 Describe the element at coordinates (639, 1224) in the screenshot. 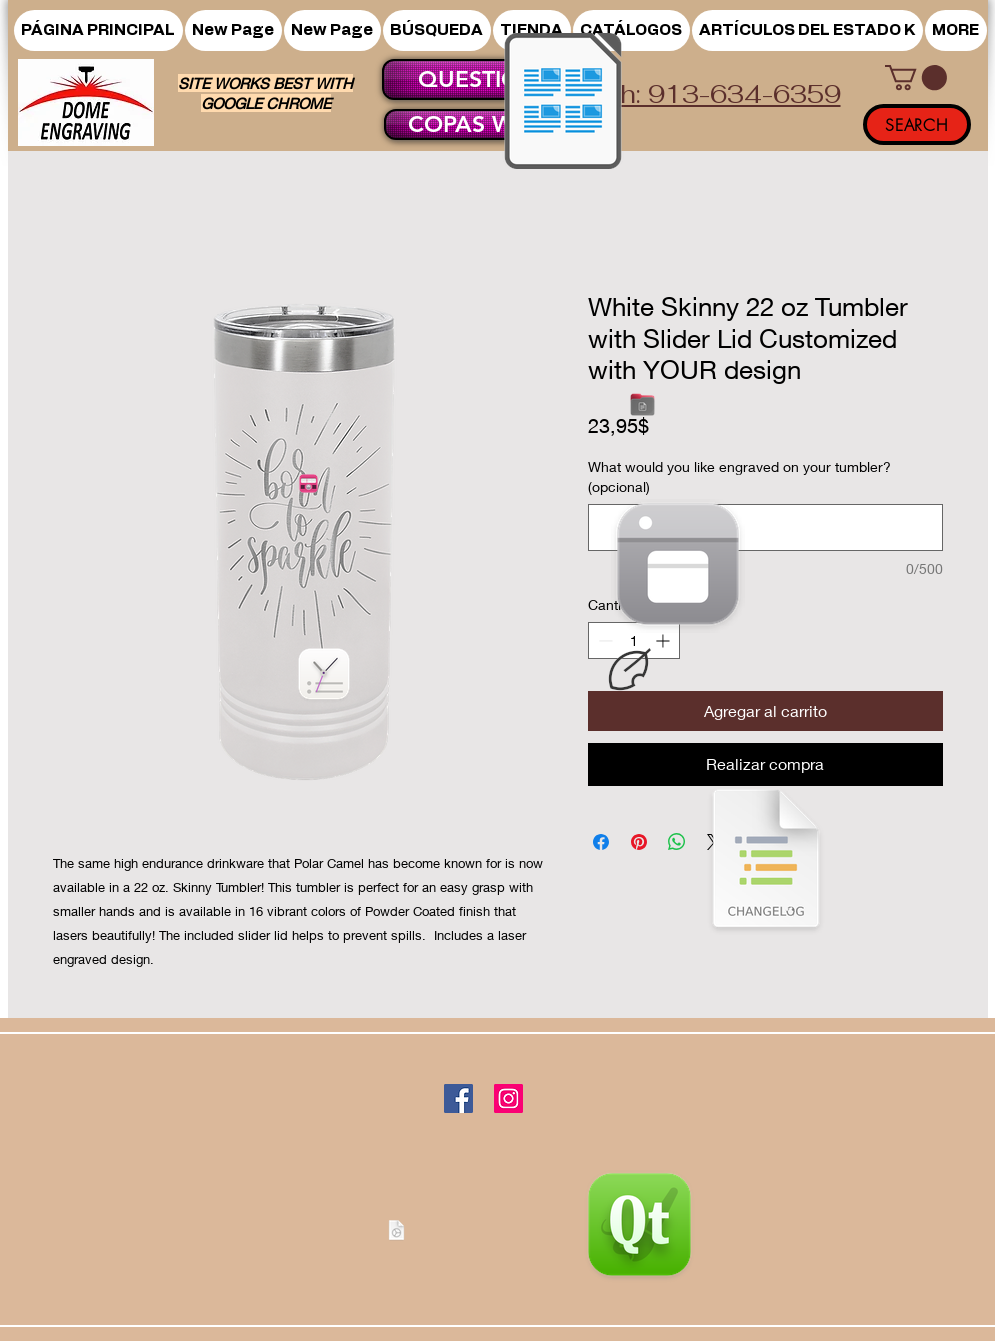

I see `open Qt Designer application` at that location.